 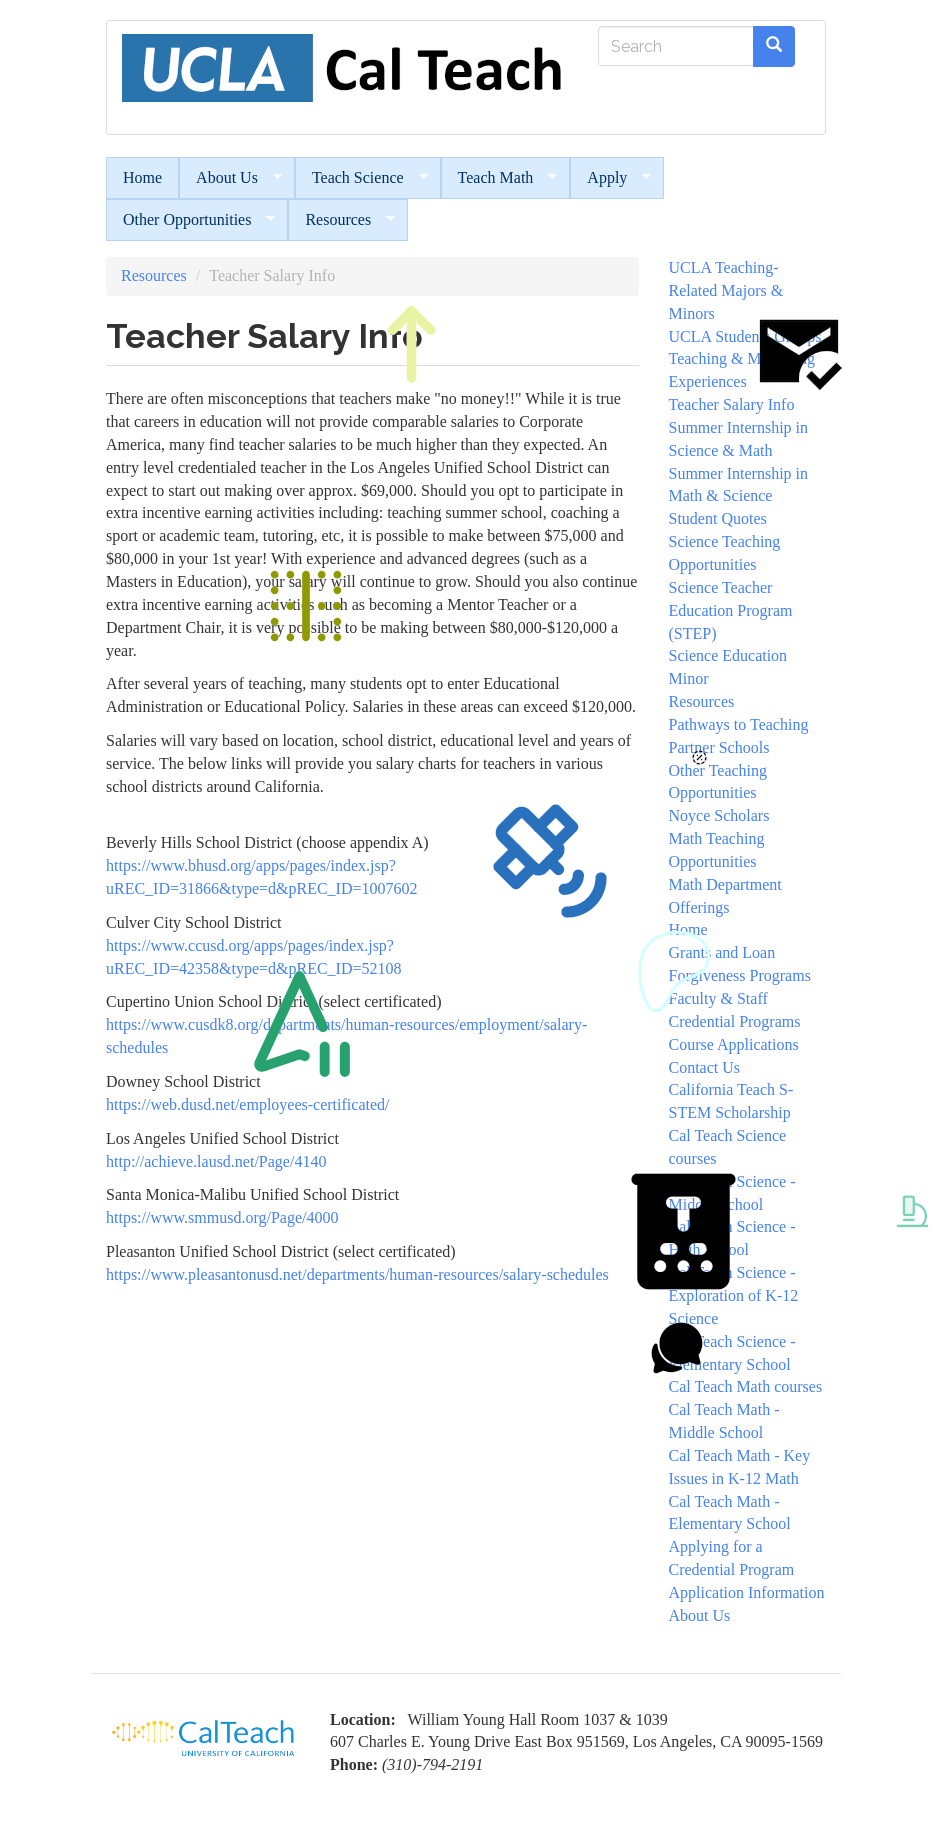 I want to click on view lab results or data table, so click(x=683, y=1231).